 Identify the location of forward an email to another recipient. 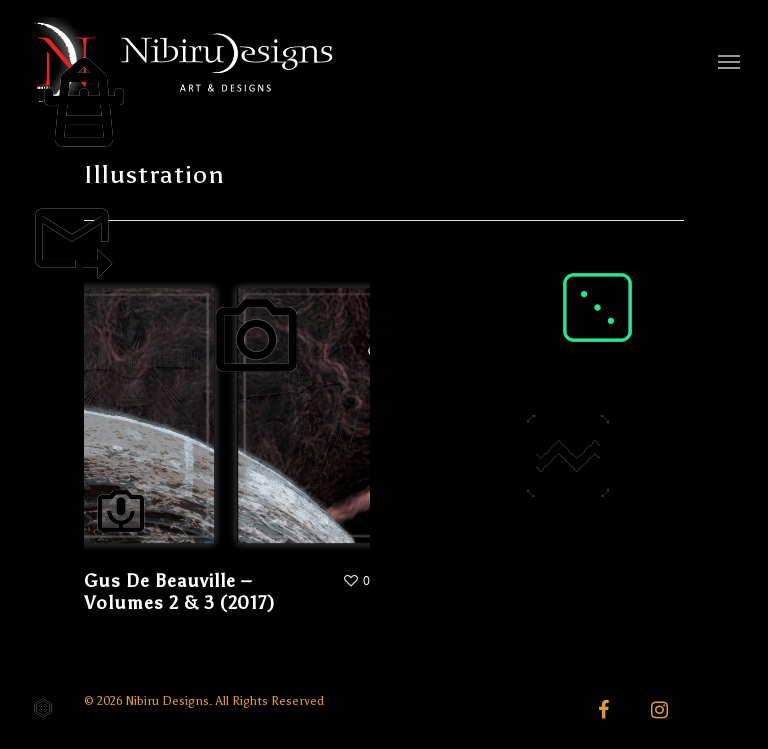
(72, 238).